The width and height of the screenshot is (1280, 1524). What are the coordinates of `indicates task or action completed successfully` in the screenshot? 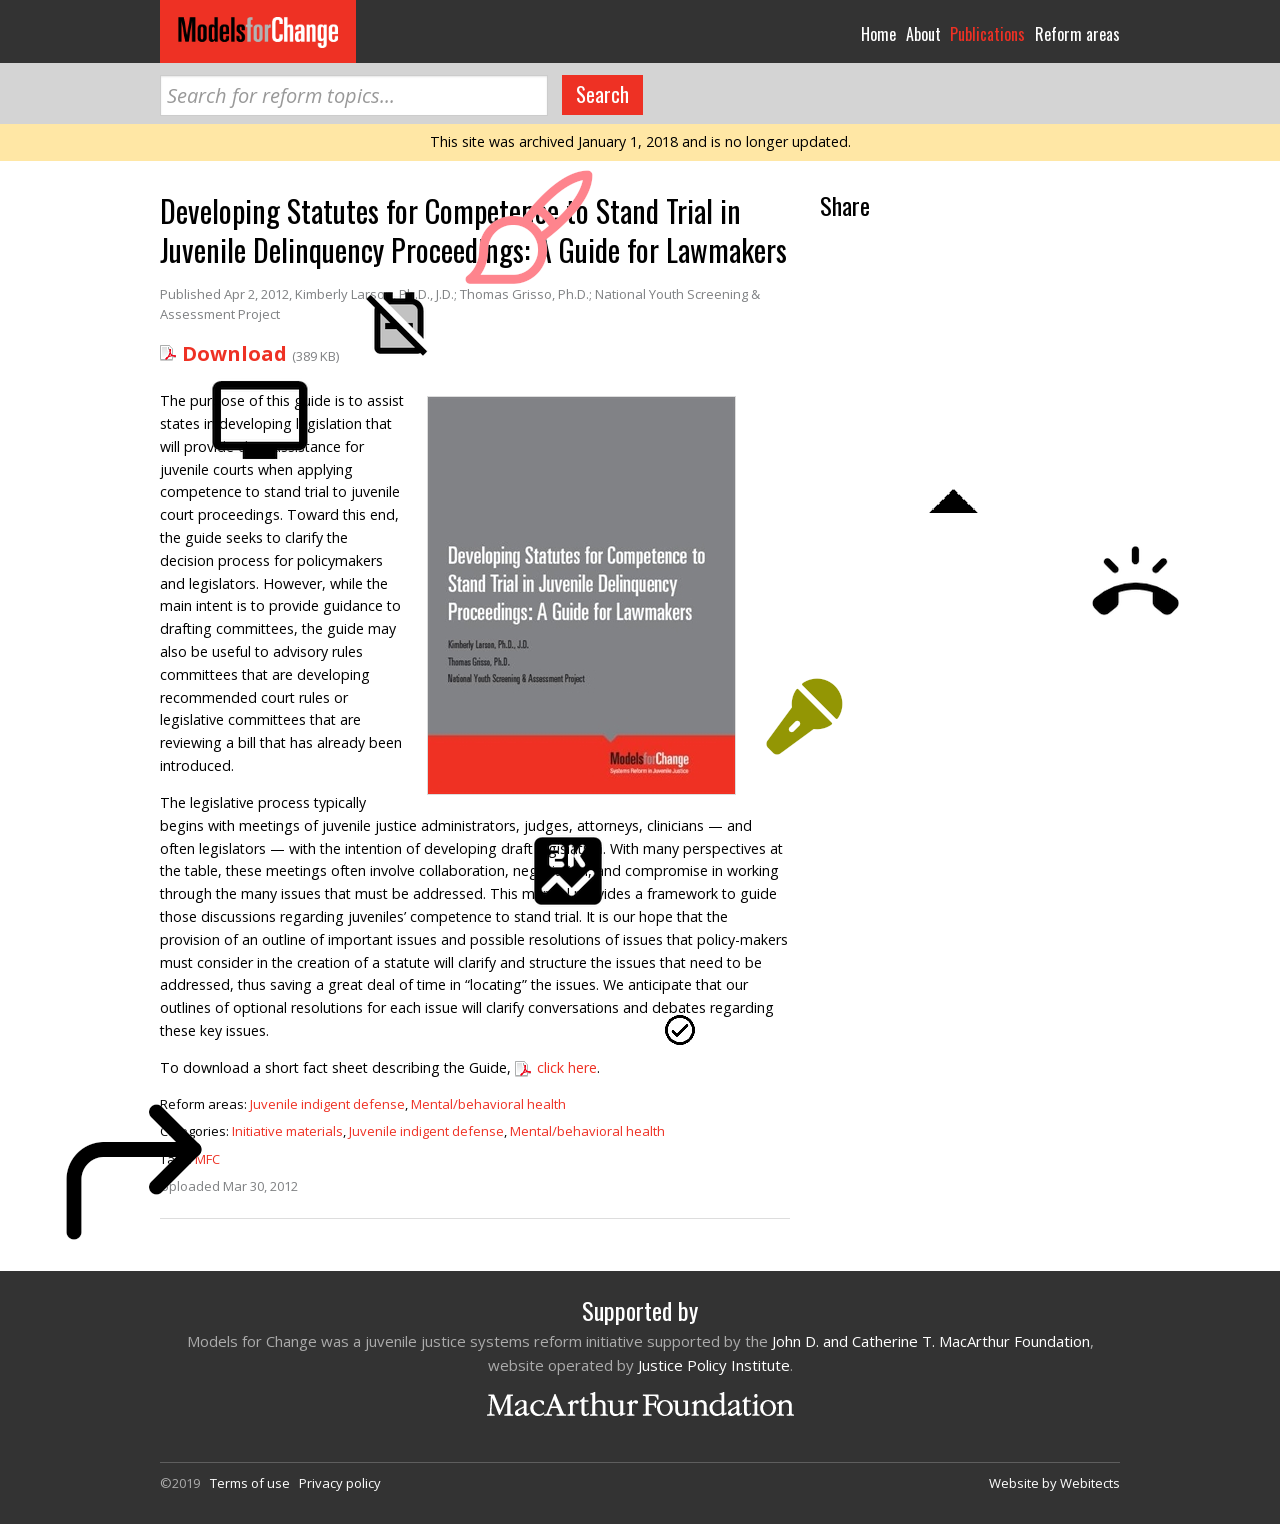 It's located at (680, 1030).